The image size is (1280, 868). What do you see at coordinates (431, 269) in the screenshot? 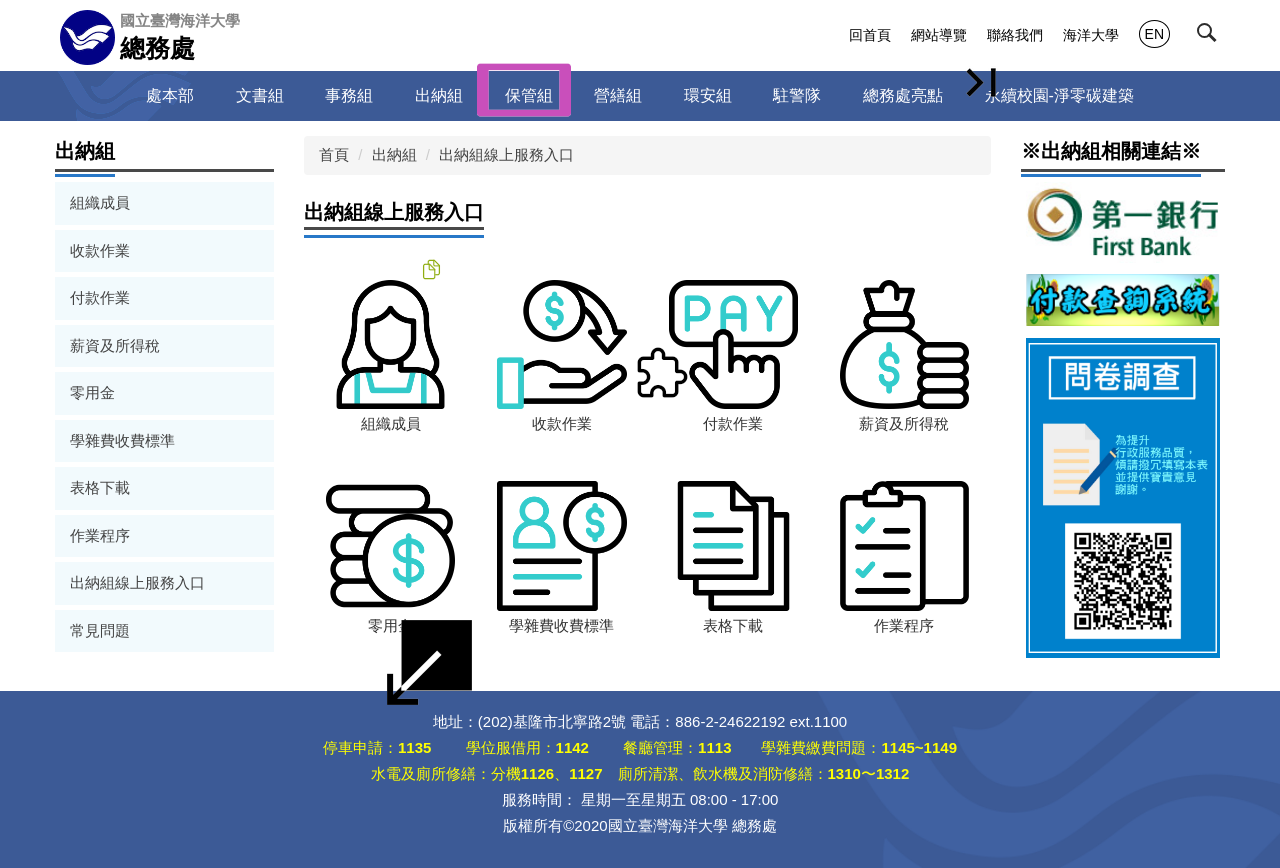
I see `view all documents` at bounding box center [431, 269].